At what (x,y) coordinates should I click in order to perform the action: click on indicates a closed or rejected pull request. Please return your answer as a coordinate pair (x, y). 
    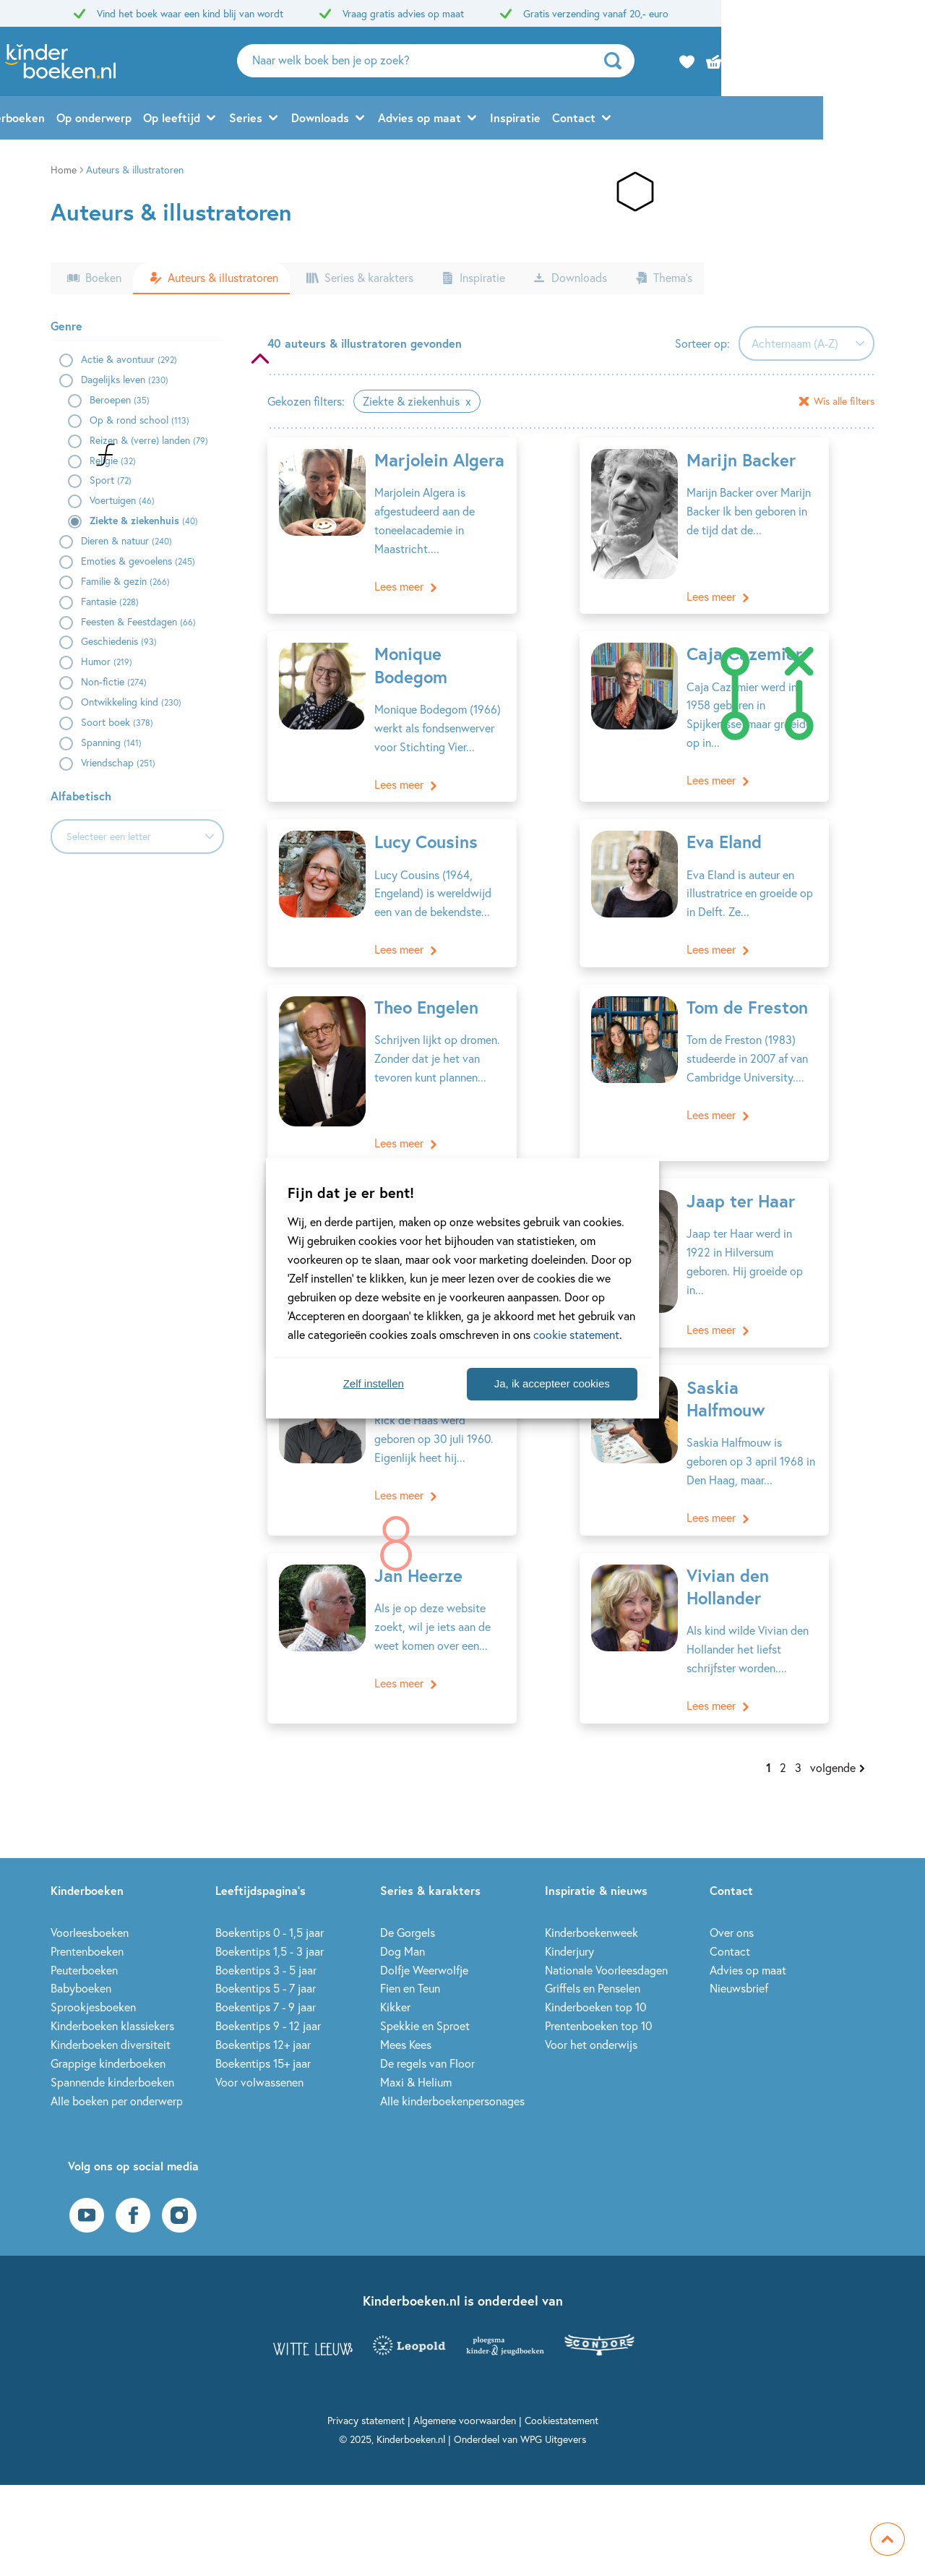
    Looking at the image, I should click on (767, 693).